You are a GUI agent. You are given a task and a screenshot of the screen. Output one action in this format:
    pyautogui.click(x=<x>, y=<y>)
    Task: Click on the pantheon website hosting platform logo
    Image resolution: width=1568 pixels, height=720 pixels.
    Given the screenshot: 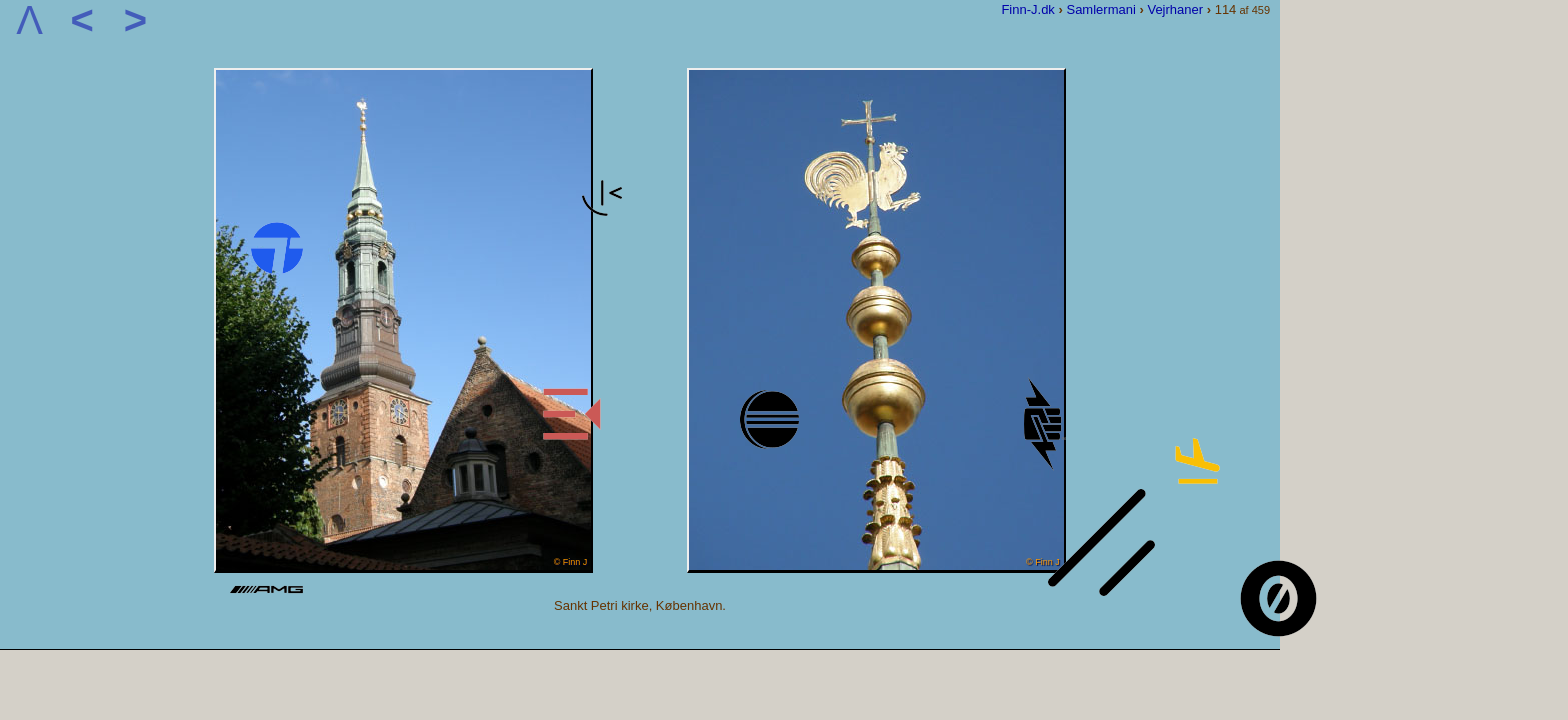 What is the action you would take?
    pyautogui.click(x=1045, y=424)
    